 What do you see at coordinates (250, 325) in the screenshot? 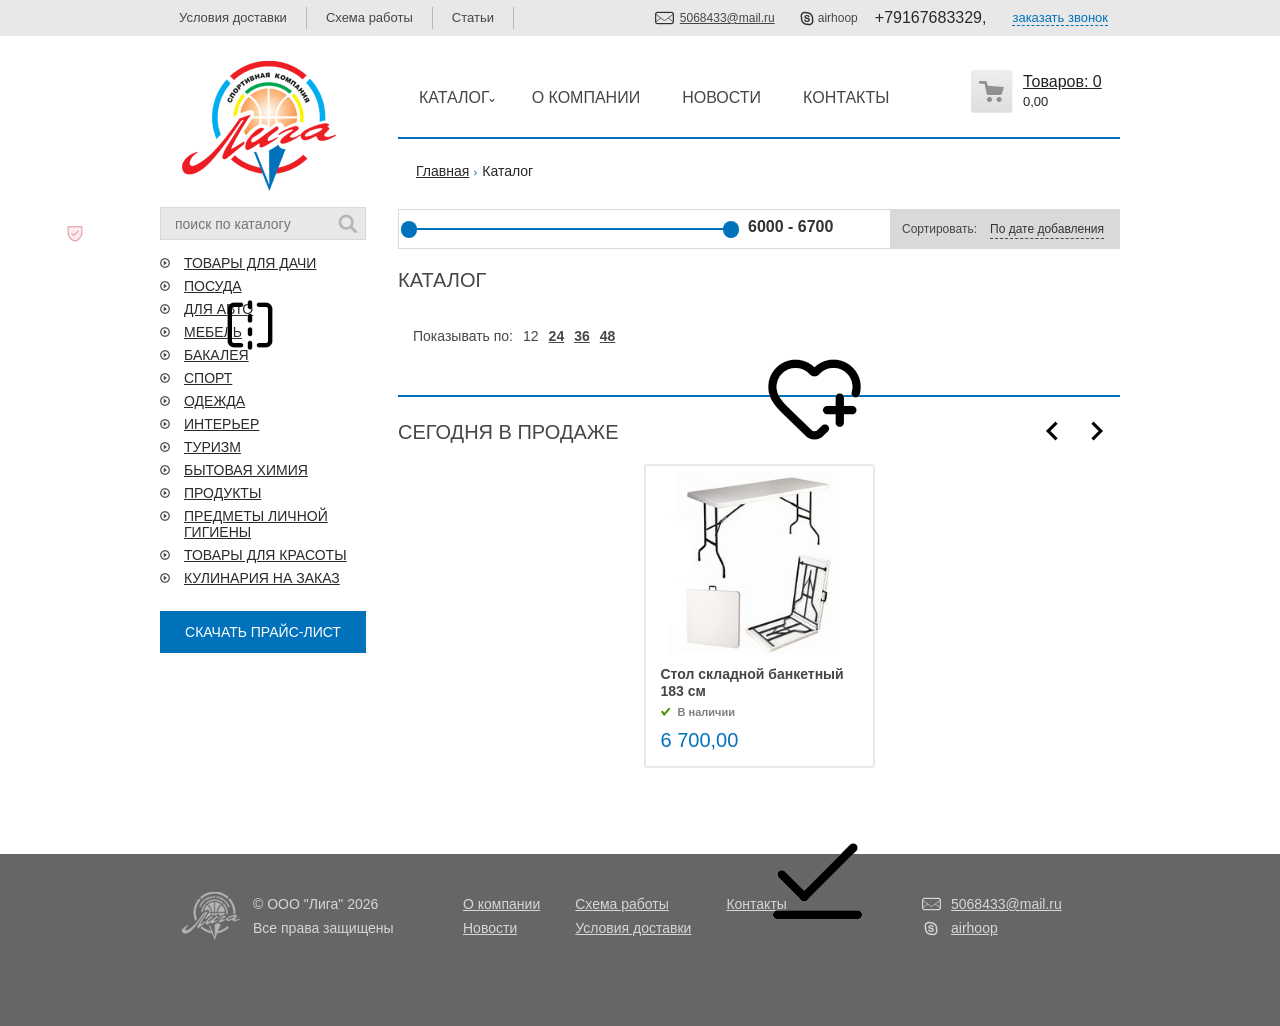
I see `flip image horizontally` at bounding box center [250, 325].